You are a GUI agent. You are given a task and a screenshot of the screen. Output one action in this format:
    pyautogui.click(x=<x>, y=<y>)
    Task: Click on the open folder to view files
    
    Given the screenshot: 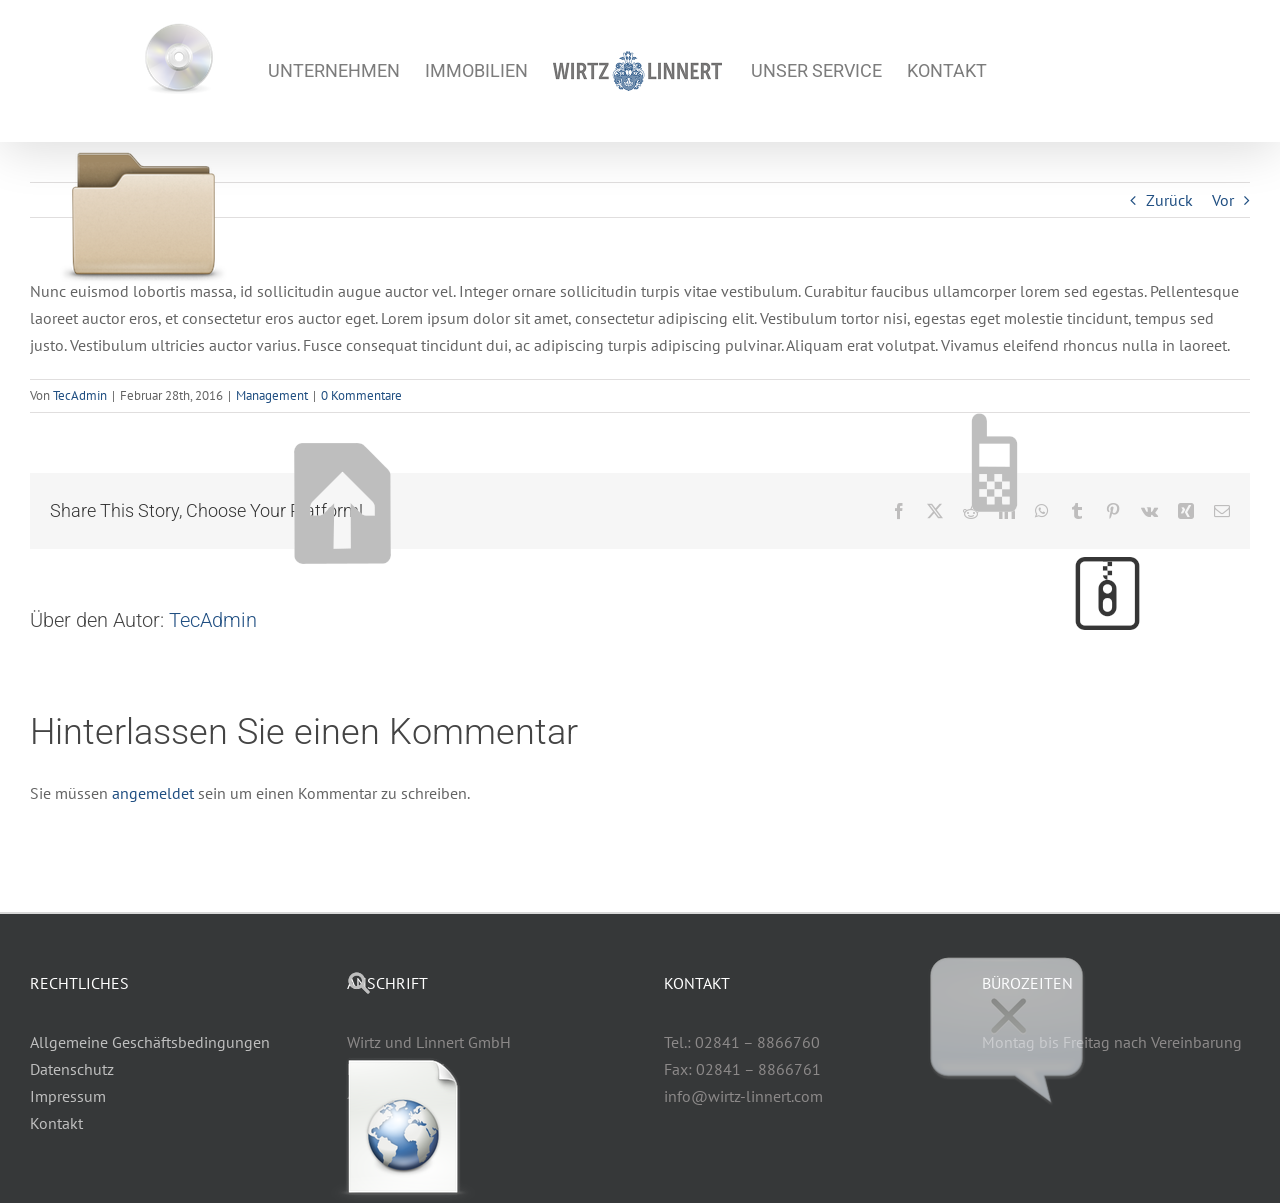 What is the action you would take?
    pyautogui.click(x=143, y=221)
    